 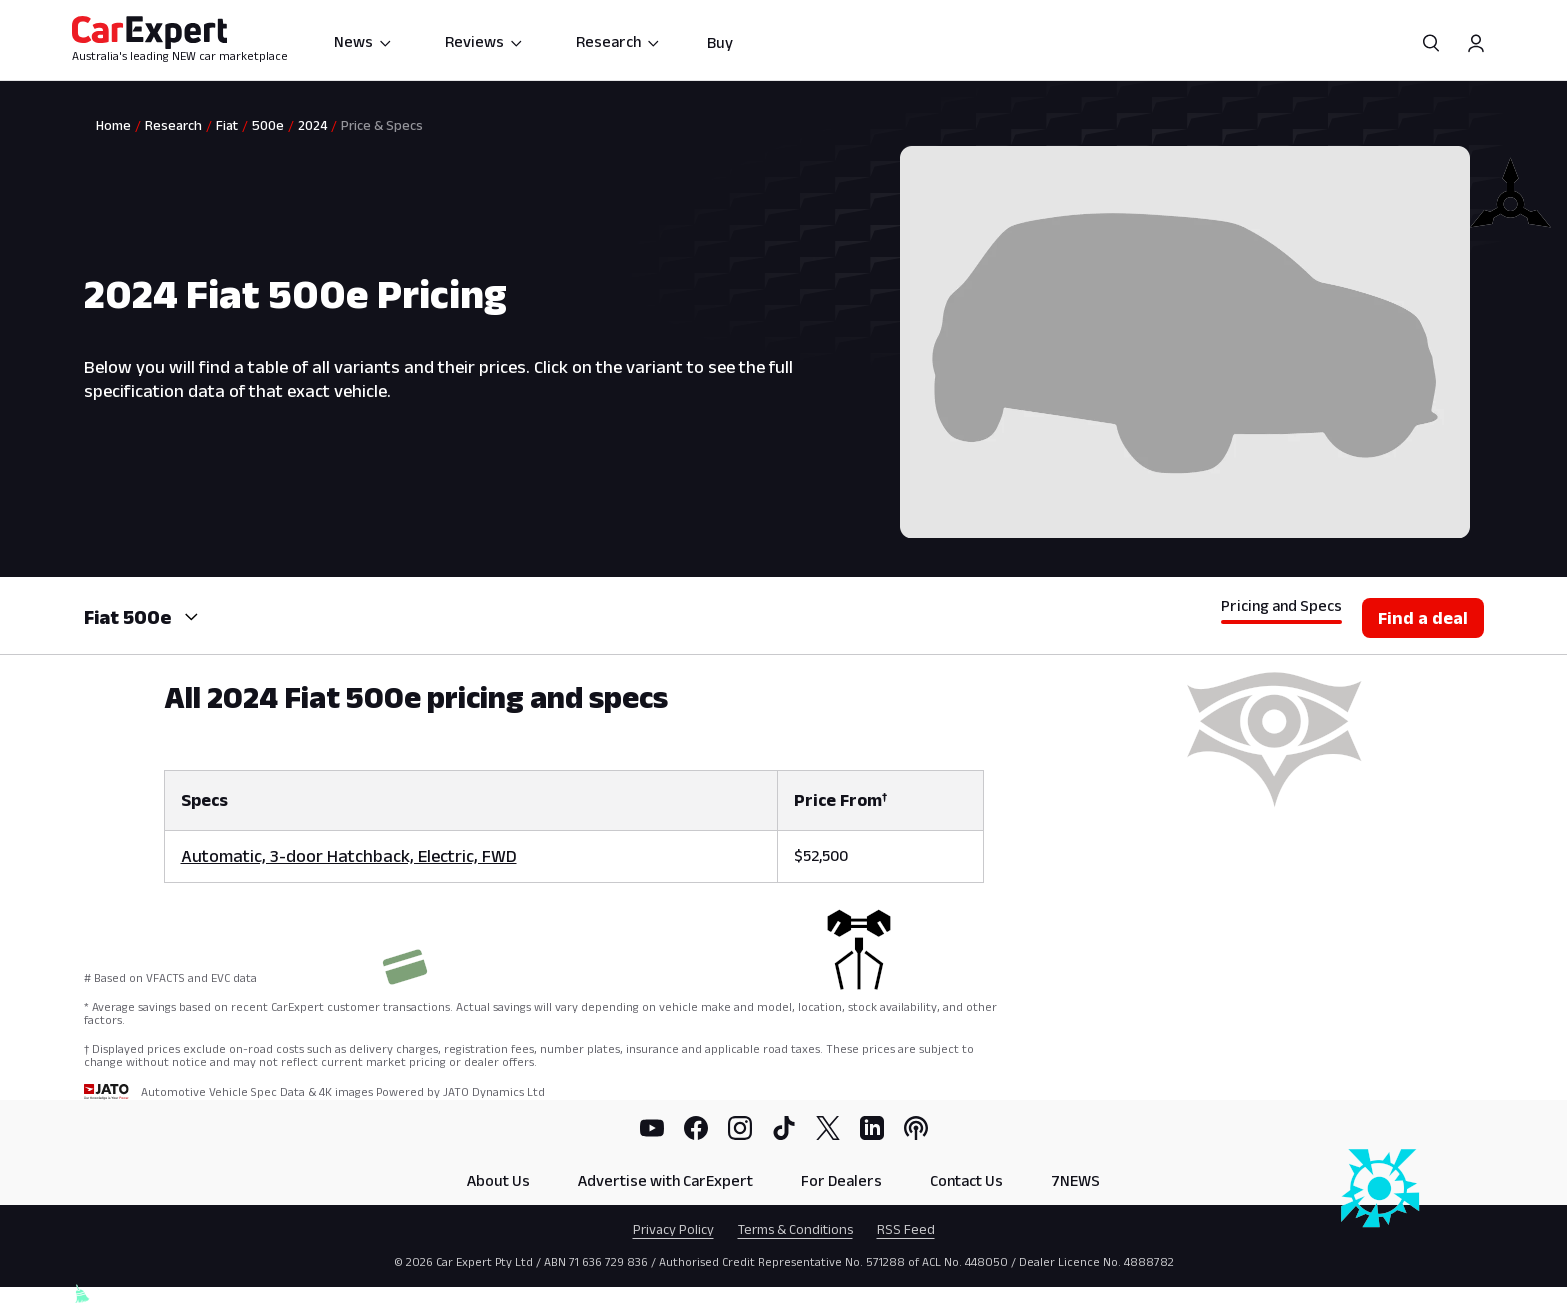 What do you see at coordinates (80, 1294) in the screenshot?
I see `clear or clean up items` at bounding box center [80, 1294].